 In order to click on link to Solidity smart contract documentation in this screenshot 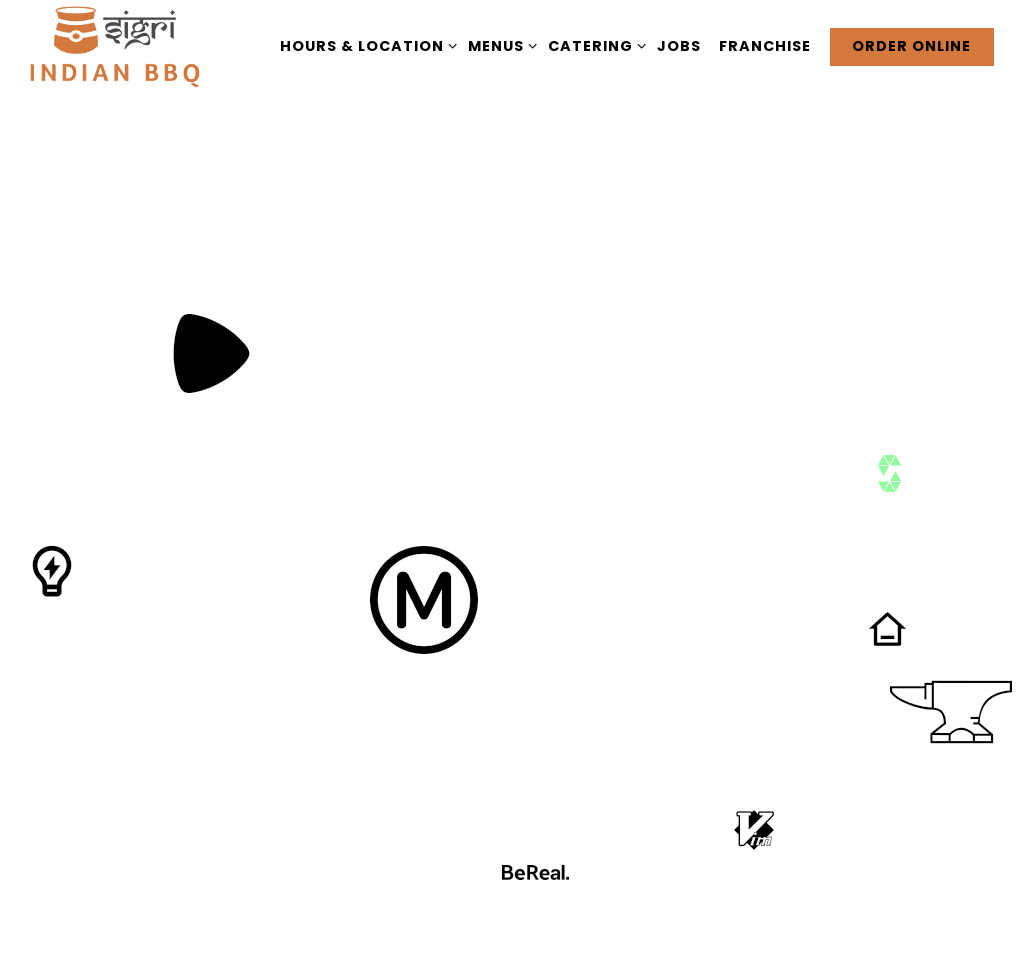, I will do `click(889, 473)`.